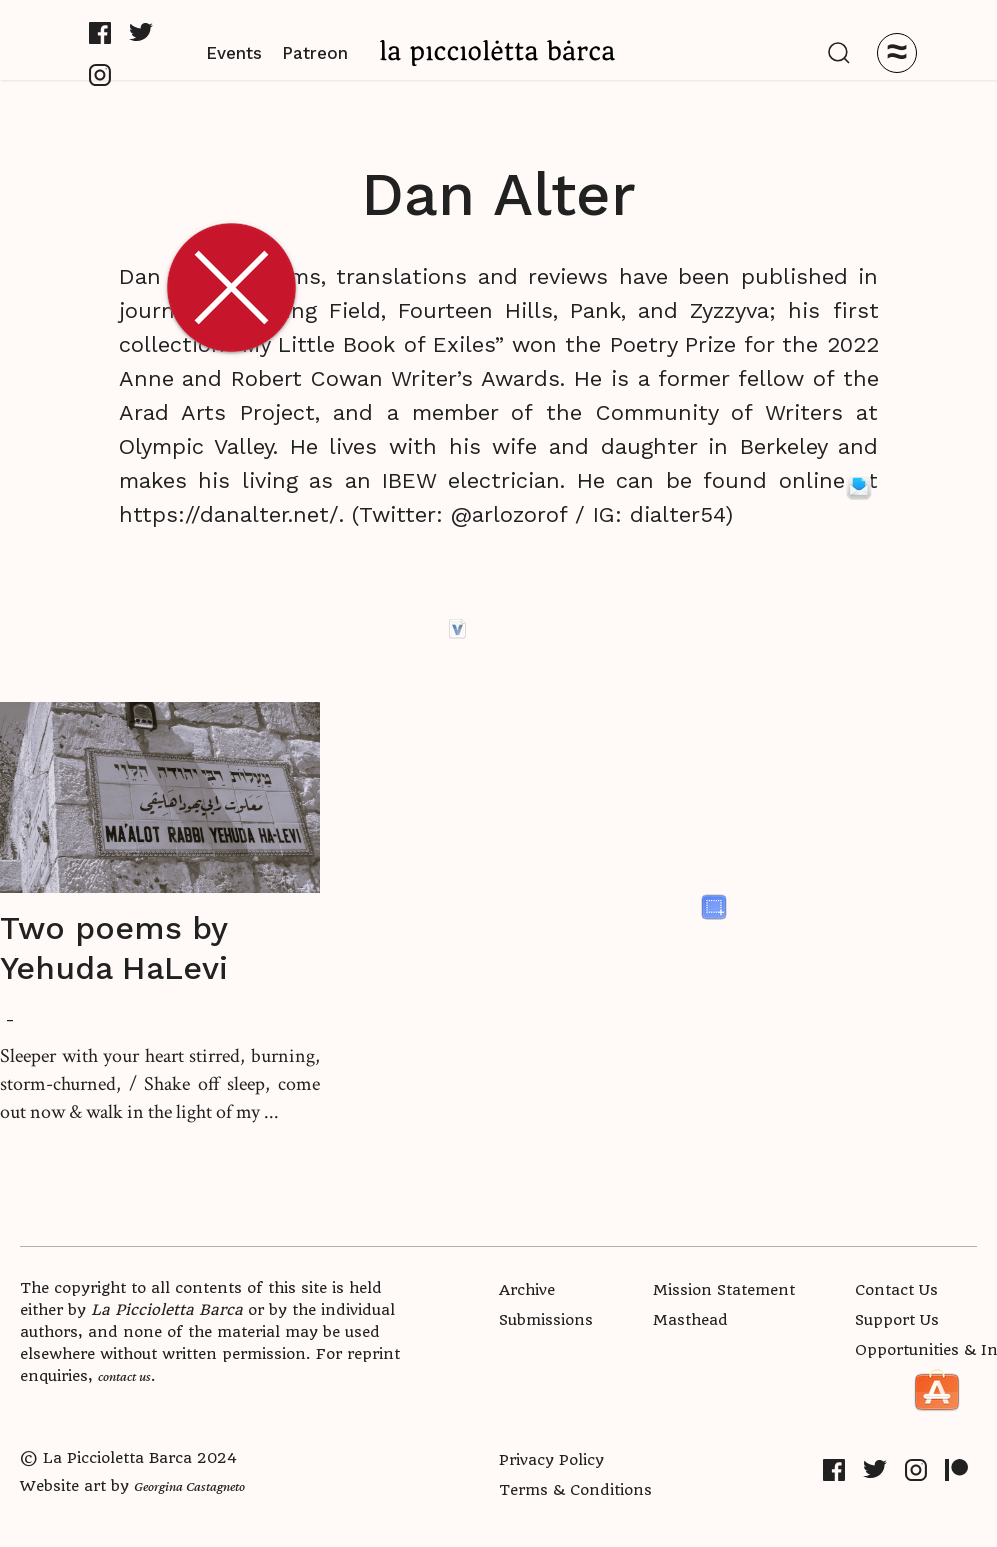 Image resolution: width=997 pixels, height=1547 pixels. What do you see at coordinates (714, 907) in the screenshot?
I see `take a screenshot` at bounding box center [714, 907].